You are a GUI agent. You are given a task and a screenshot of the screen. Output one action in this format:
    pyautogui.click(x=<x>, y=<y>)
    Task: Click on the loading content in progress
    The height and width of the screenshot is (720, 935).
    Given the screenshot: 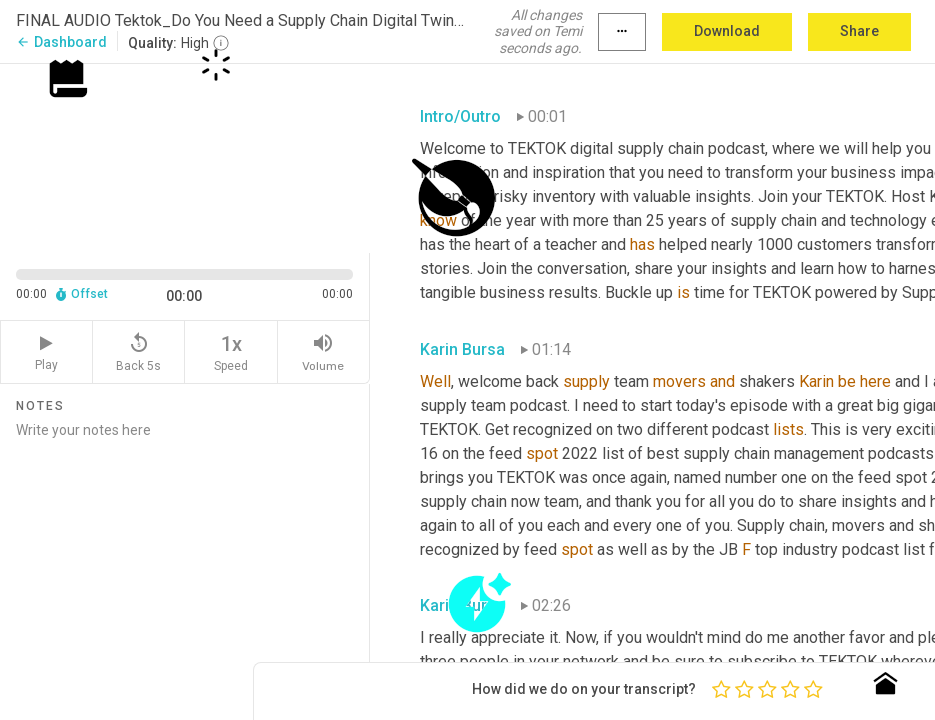 What is the action you would take?
    pyautogui.click(x=216, y=65)
    